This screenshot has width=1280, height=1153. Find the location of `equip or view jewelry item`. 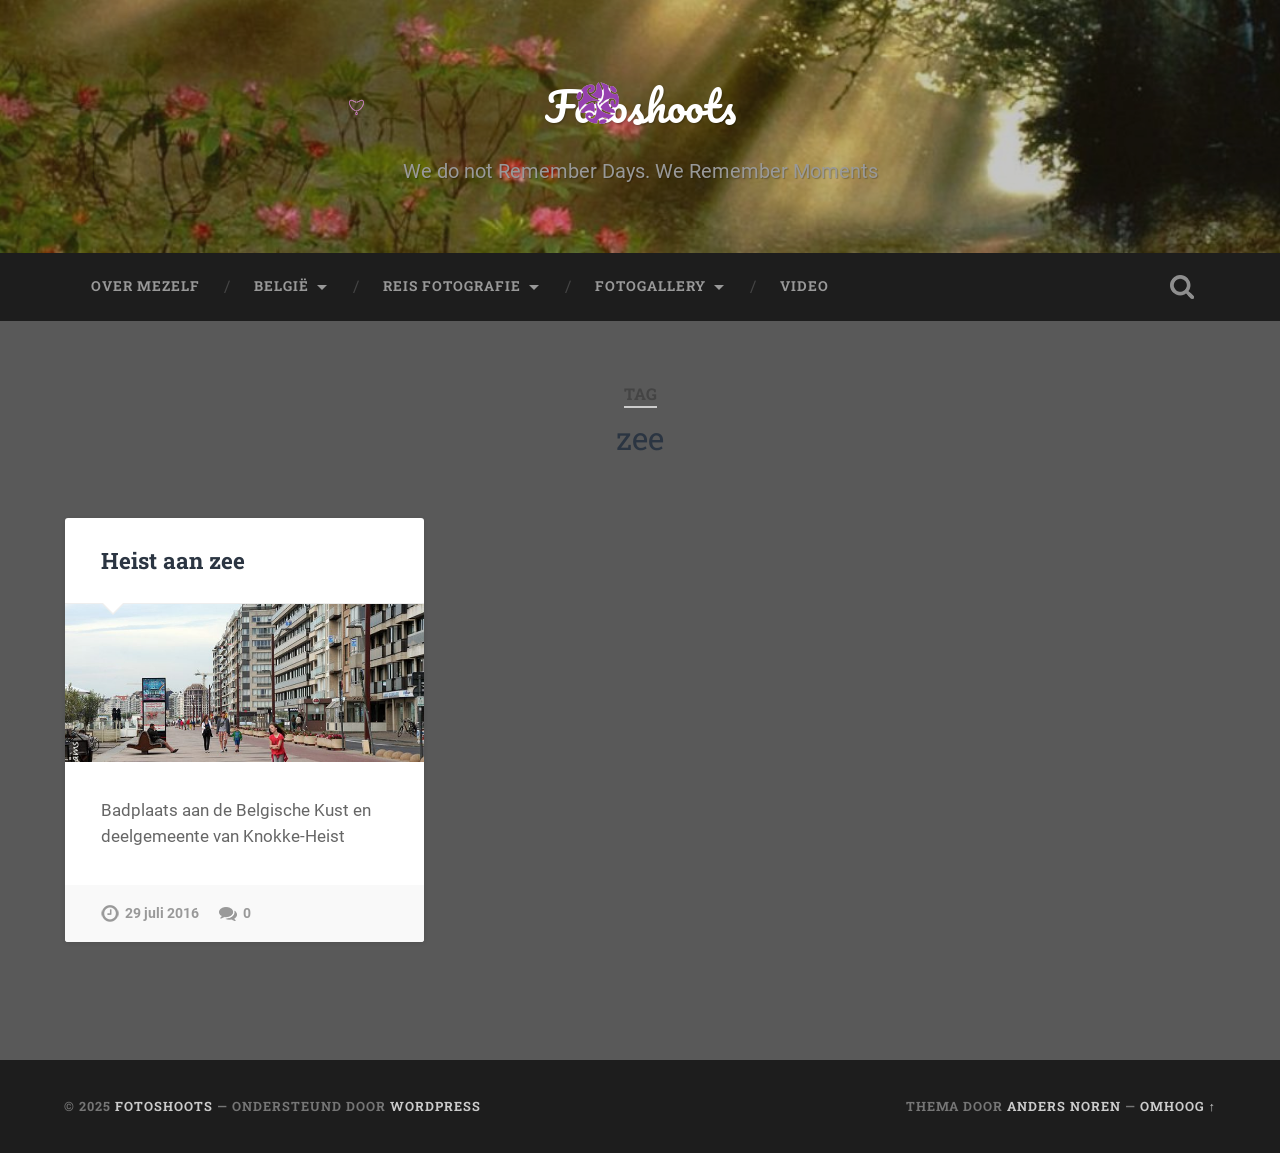

equip or view jewelry item is located at coordinates (356, 107).